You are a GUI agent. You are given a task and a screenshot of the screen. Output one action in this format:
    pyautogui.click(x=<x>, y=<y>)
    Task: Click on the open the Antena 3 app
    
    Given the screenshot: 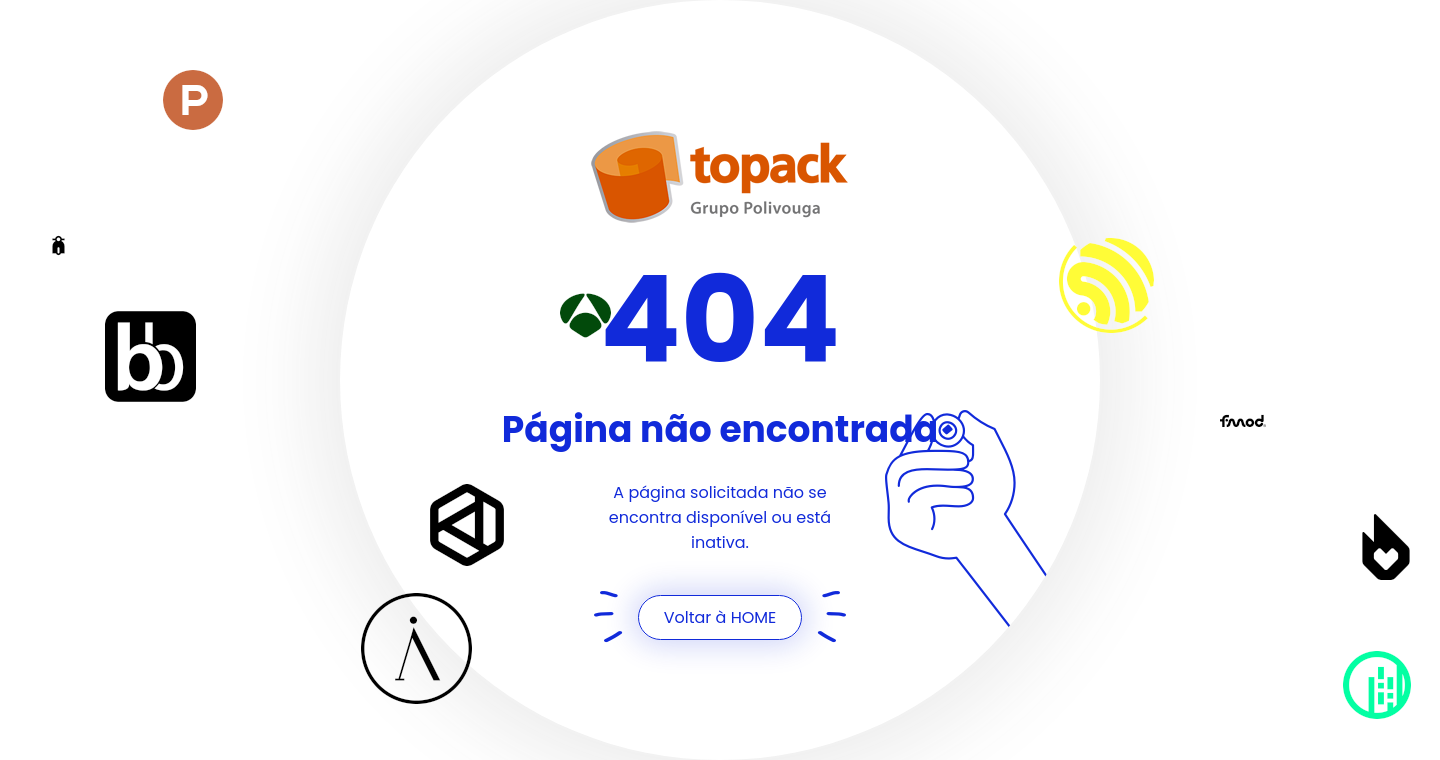 What is the action you would take?
    pyautogui.click(x=585, y=315)
    